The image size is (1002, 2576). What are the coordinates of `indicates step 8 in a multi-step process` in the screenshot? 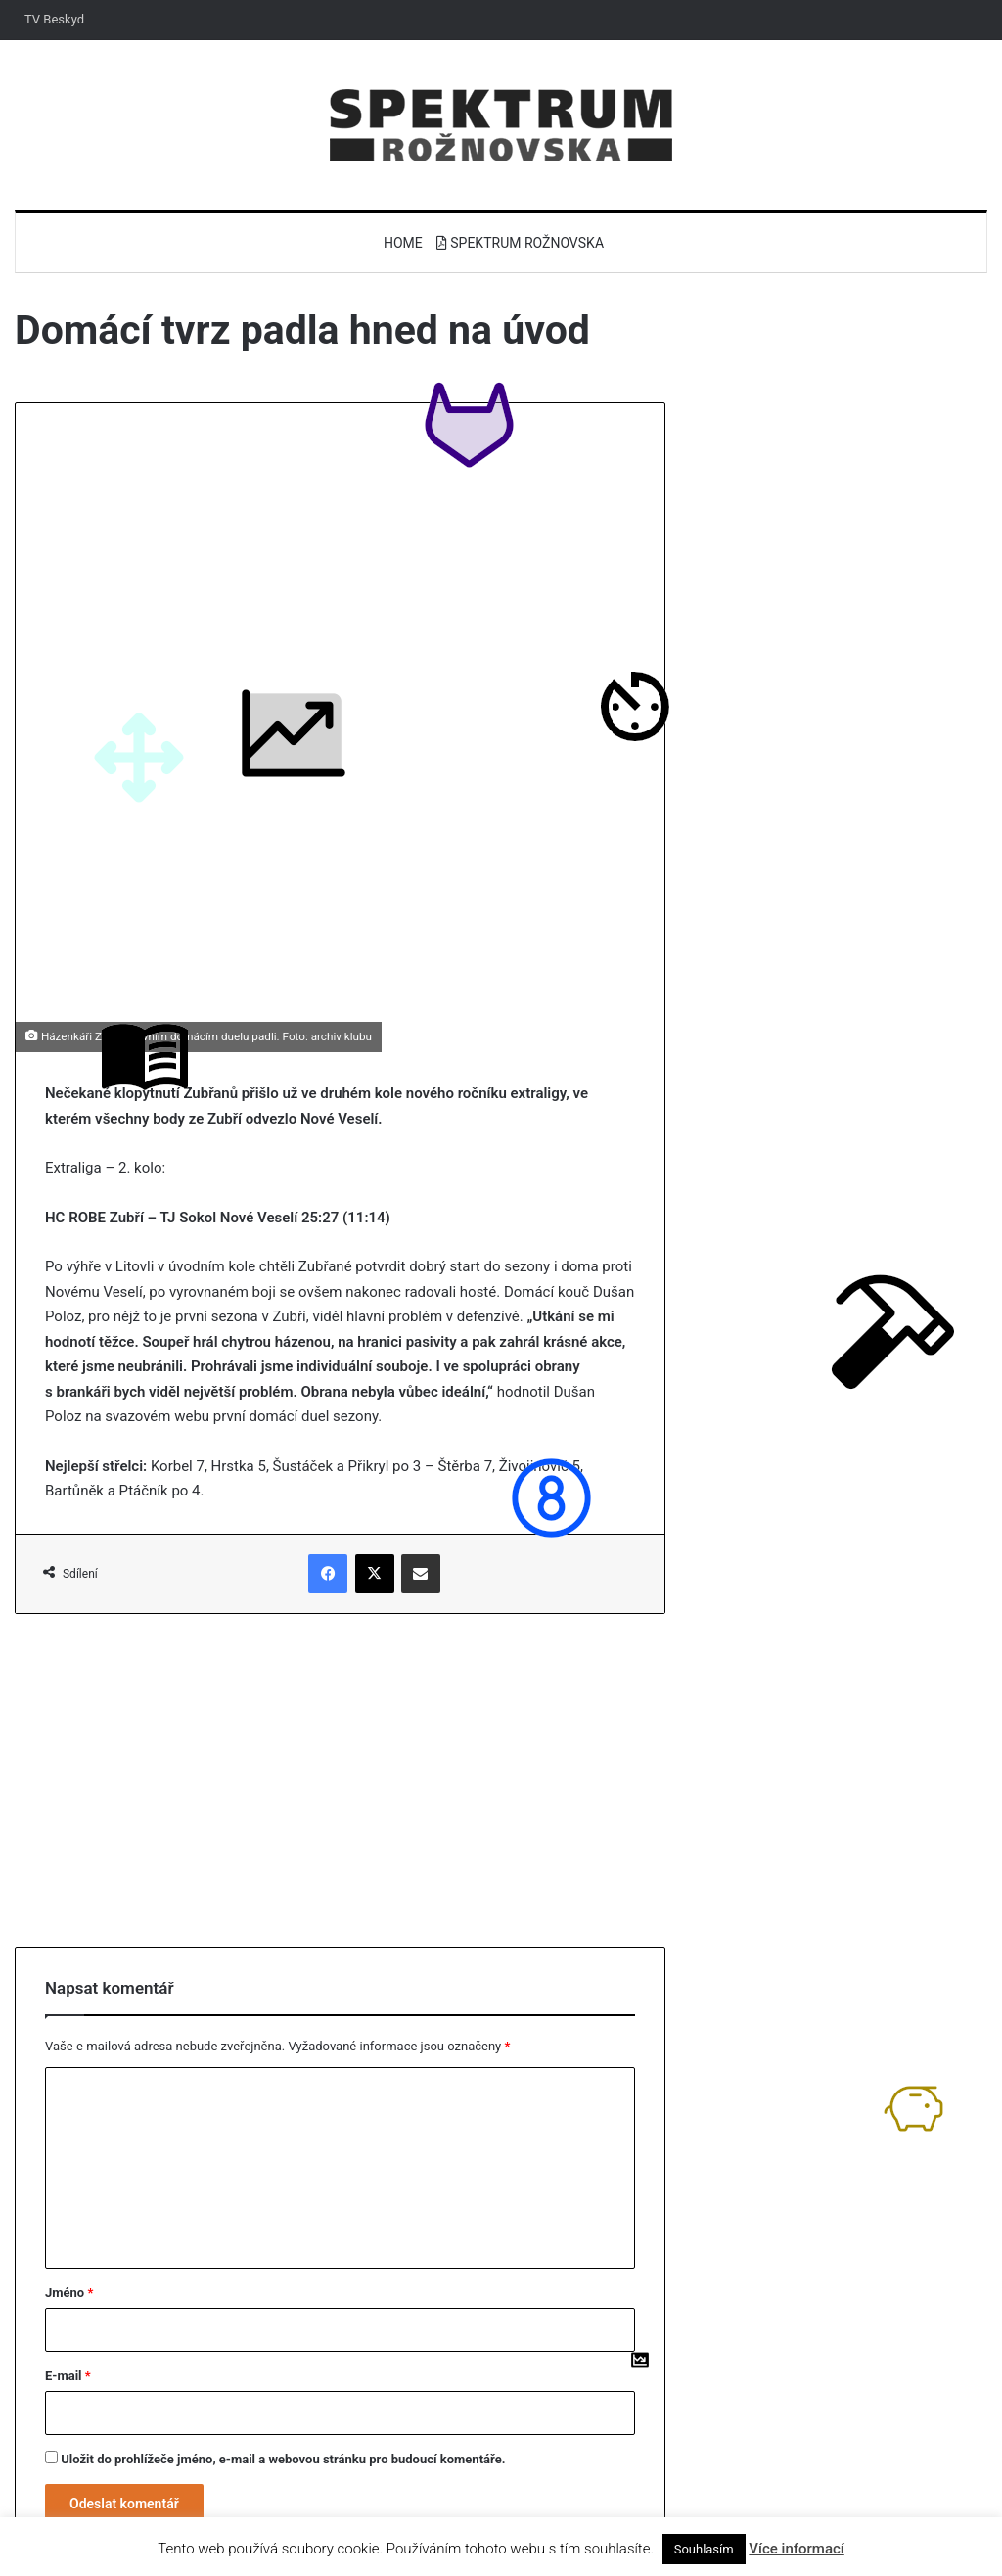 It's located at (551, 1497).